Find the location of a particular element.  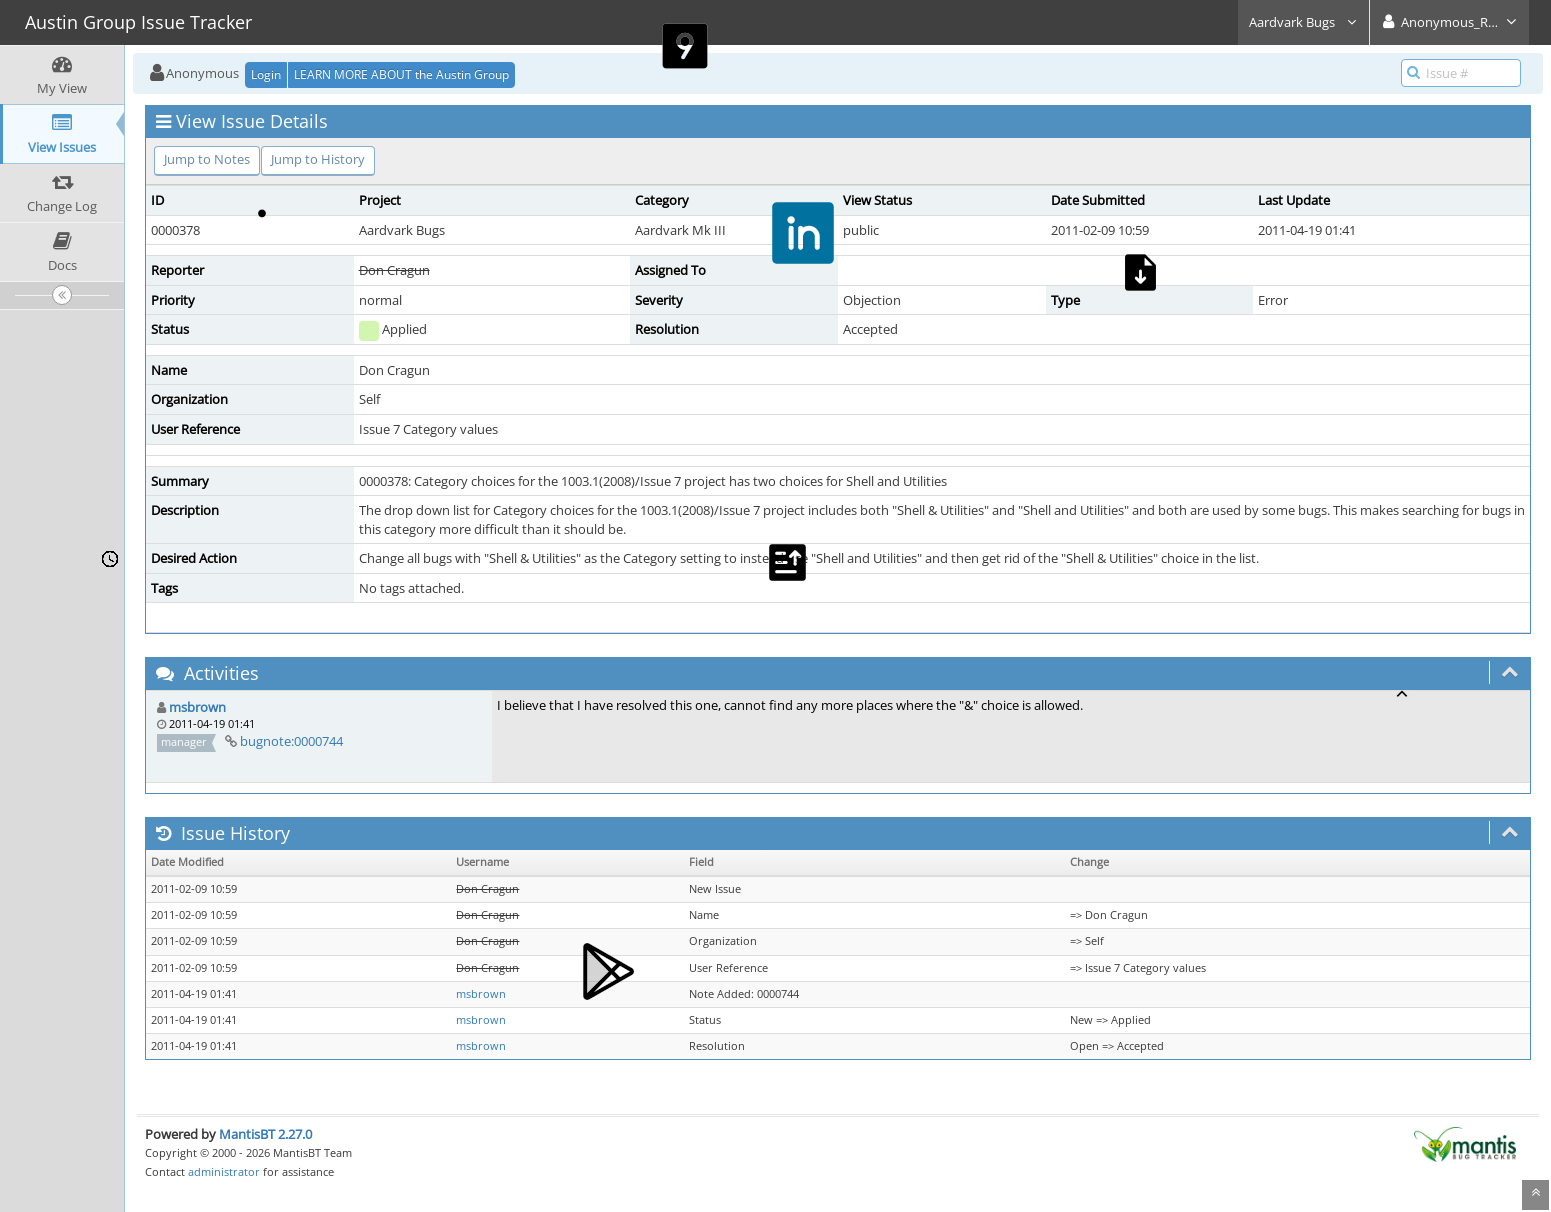

open the google play store is located at coordinates (603, 971).